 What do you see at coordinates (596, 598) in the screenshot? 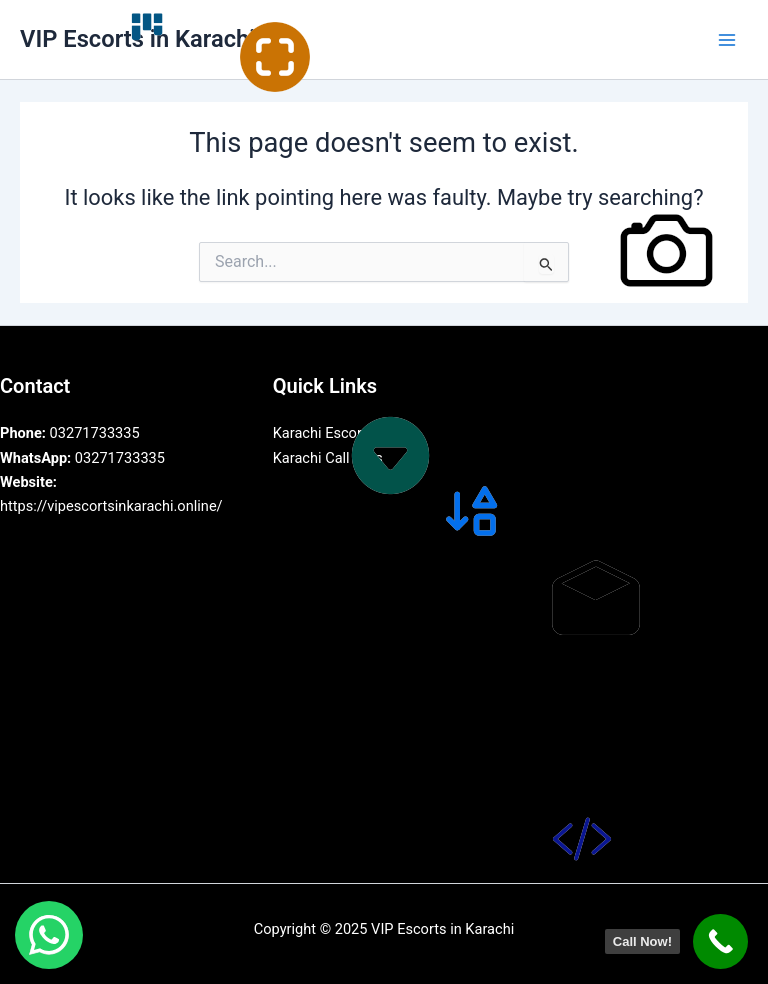
I see `view an opened email message` at bounding box center [596, 598].